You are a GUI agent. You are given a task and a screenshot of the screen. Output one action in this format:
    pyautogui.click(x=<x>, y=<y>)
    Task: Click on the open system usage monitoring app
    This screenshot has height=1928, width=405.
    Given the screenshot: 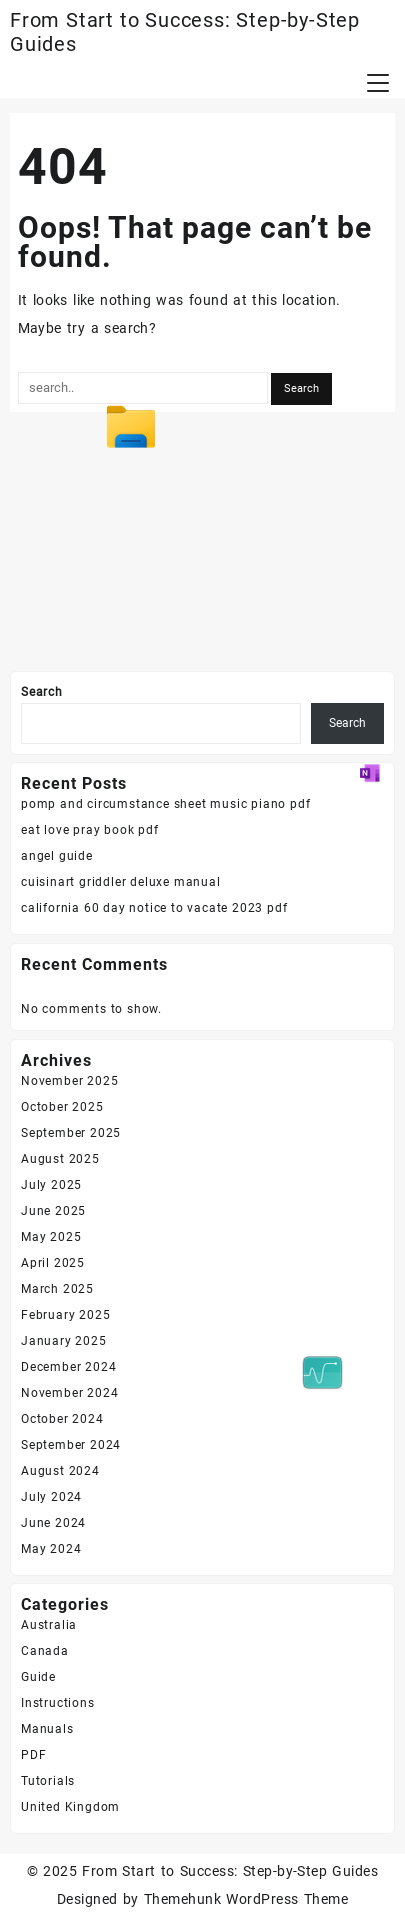 What is the action you would take?
    pyautogui.click(x=322, y=1372)
    